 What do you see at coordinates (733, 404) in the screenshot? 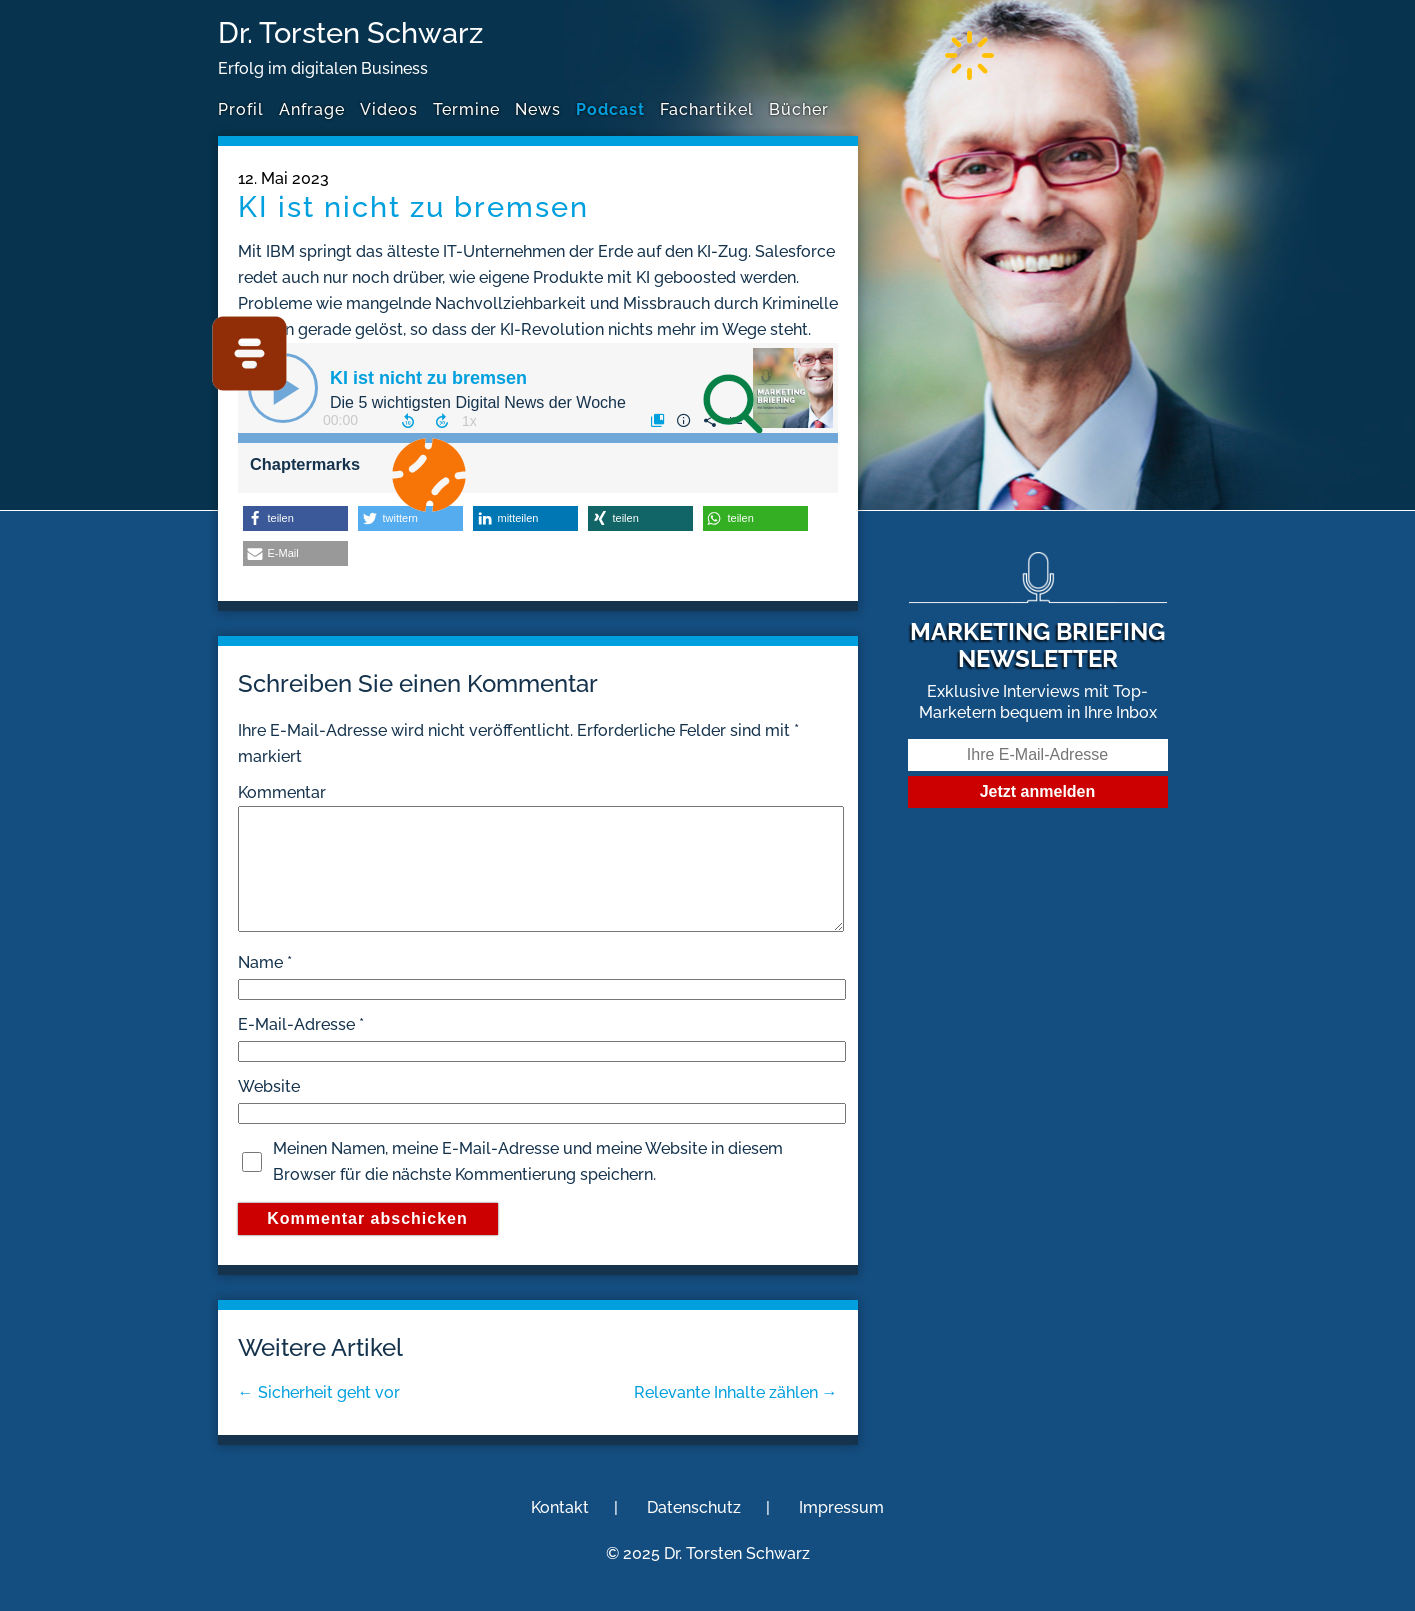
I see `search for content or items` at bounding box center [733, 404].